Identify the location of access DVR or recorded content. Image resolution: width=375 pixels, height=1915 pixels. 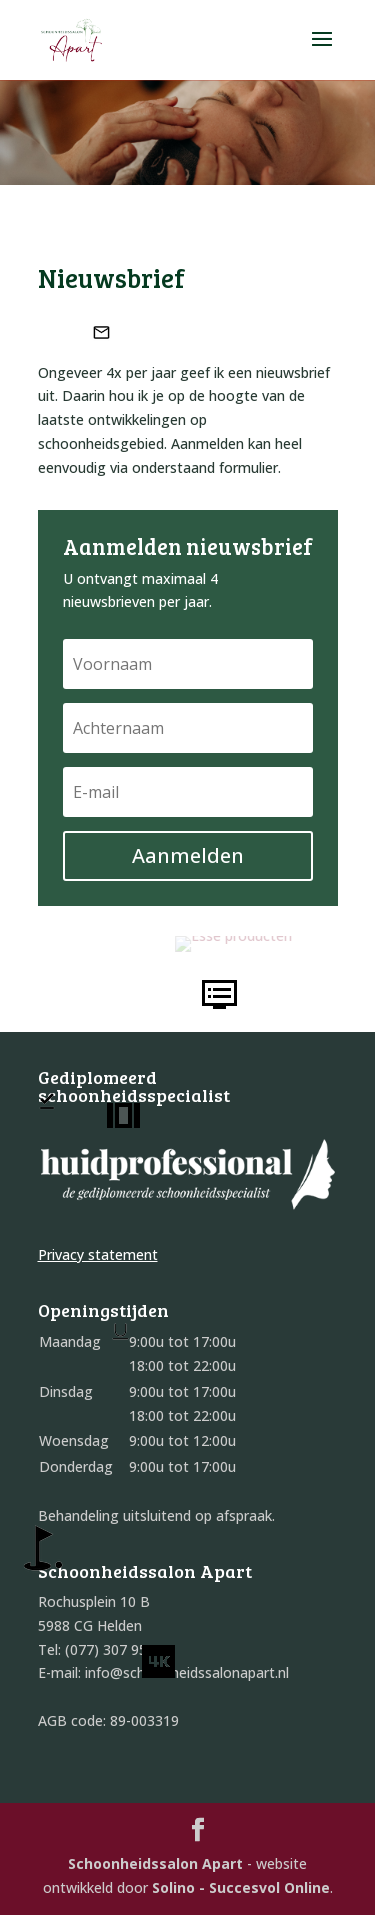
(219, 994).